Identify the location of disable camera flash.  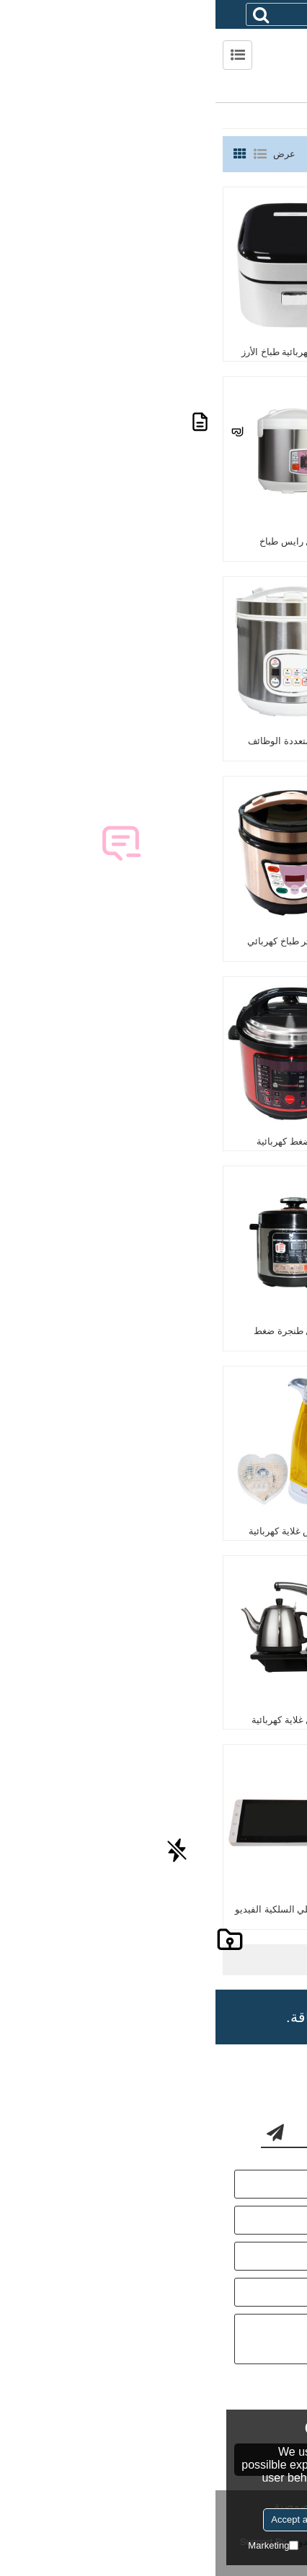
(177, 1850).